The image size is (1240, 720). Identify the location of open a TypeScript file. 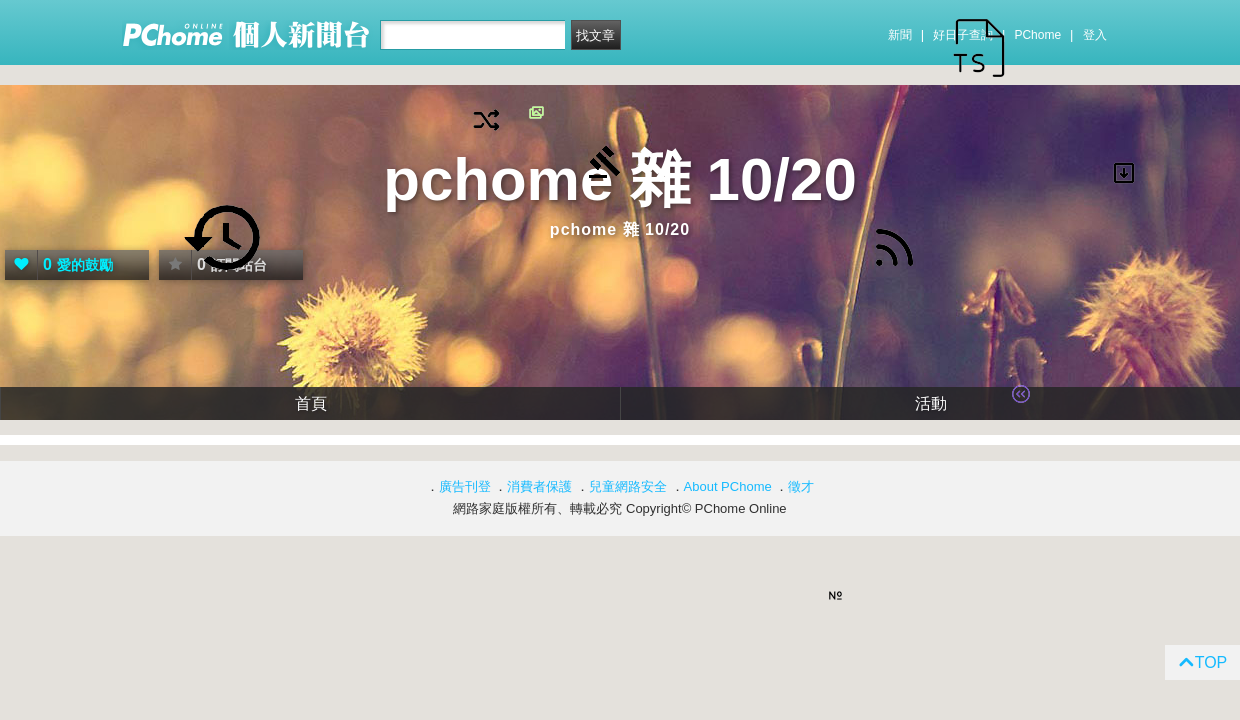
(980, 48).